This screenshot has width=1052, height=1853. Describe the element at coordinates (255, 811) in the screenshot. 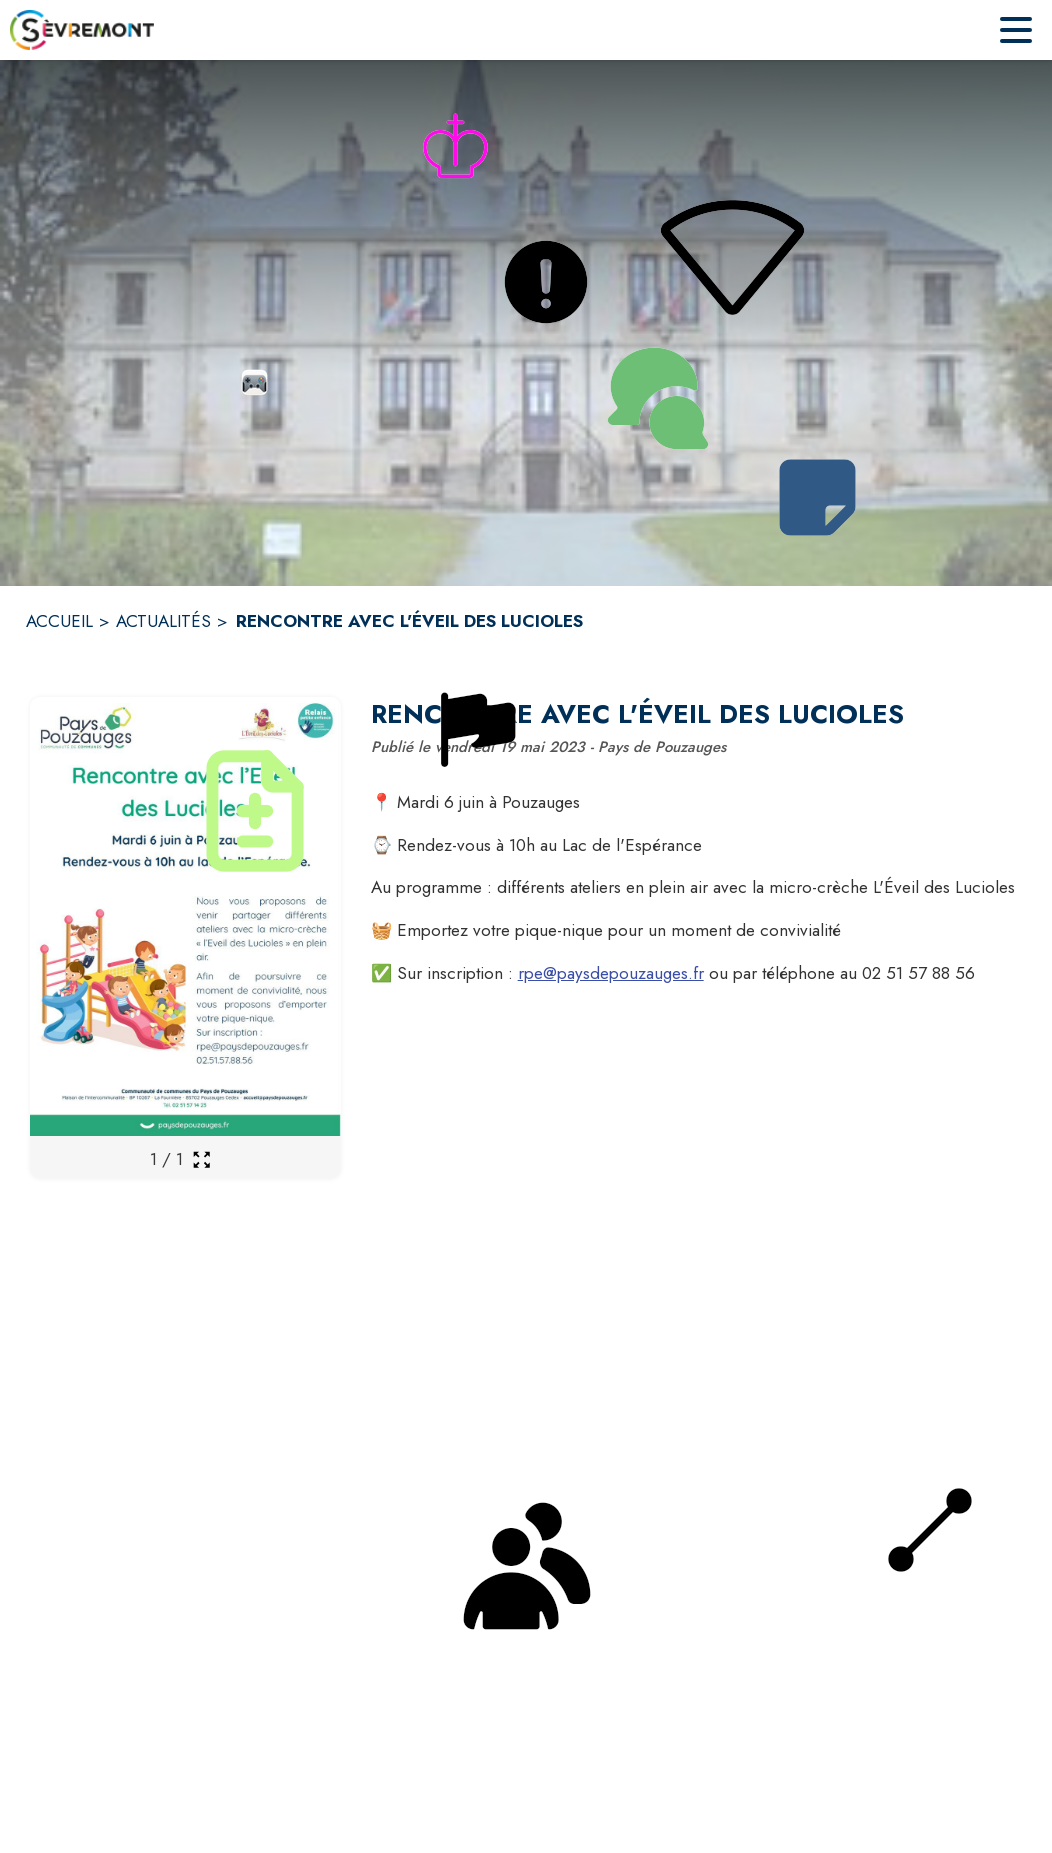

I see `view file differences or changes` at that location.